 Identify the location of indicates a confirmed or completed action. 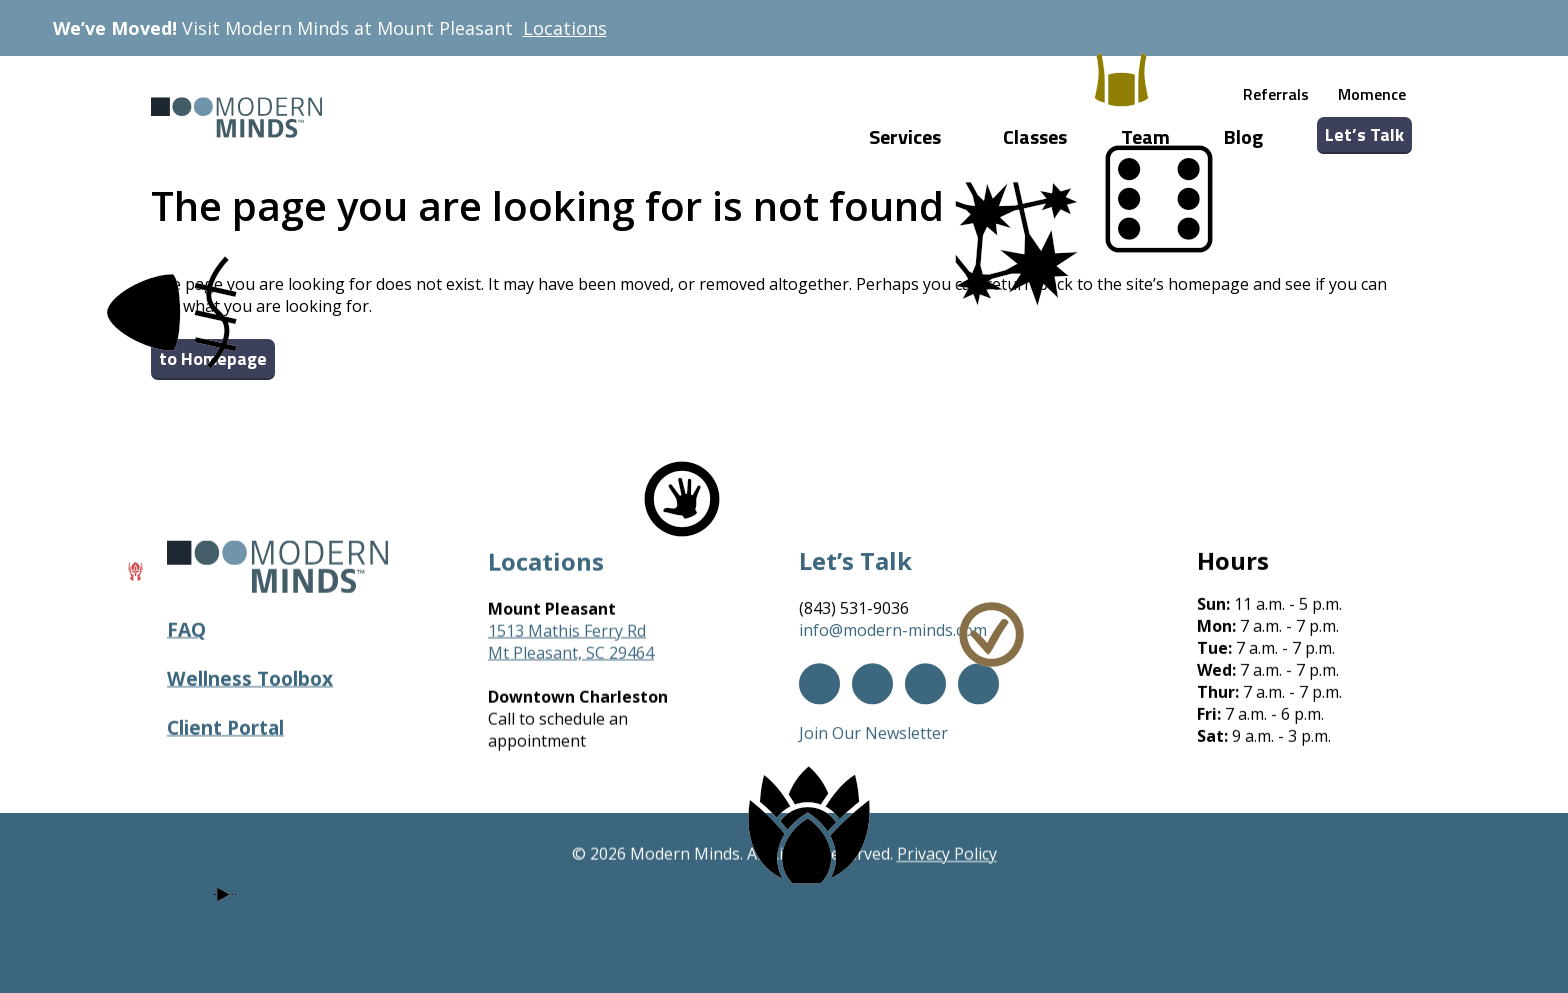
(991, 634).